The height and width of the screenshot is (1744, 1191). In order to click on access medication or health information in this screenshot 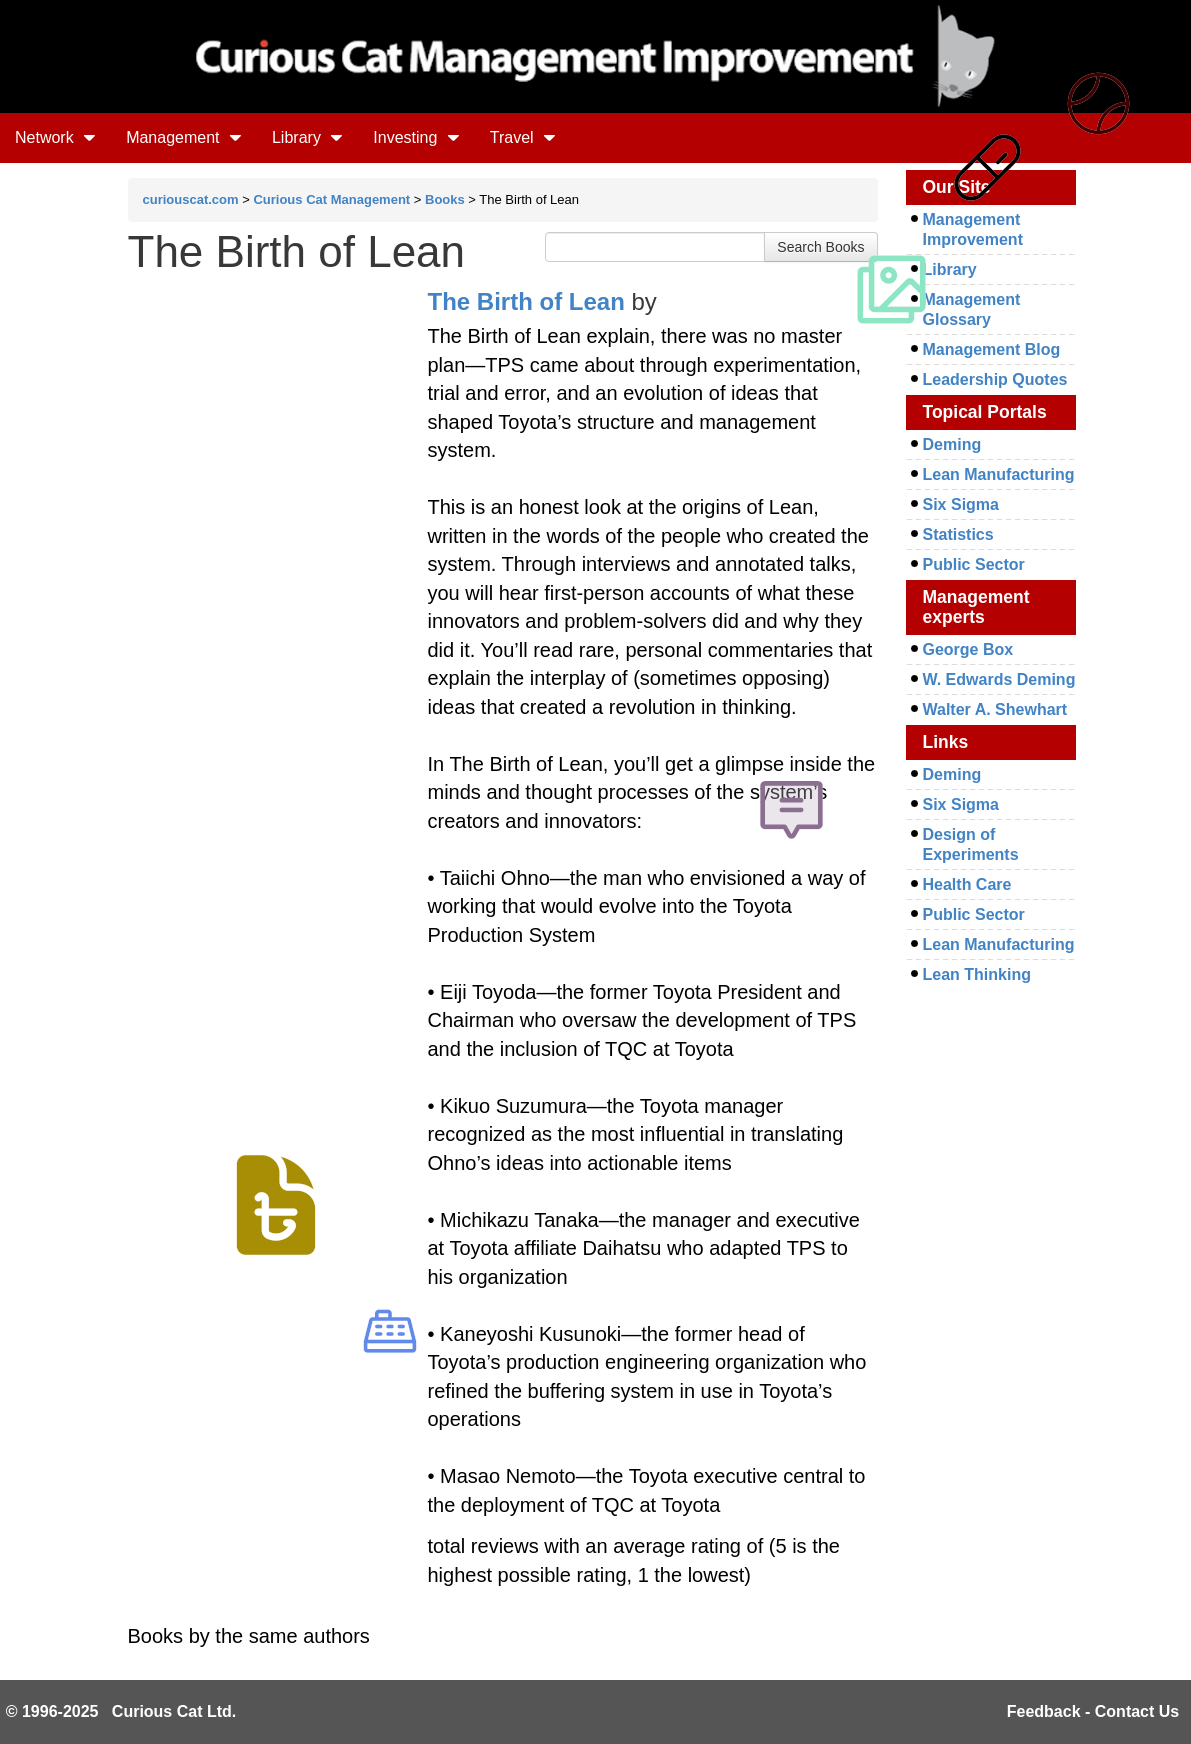, I will do `click(987, 167)`.